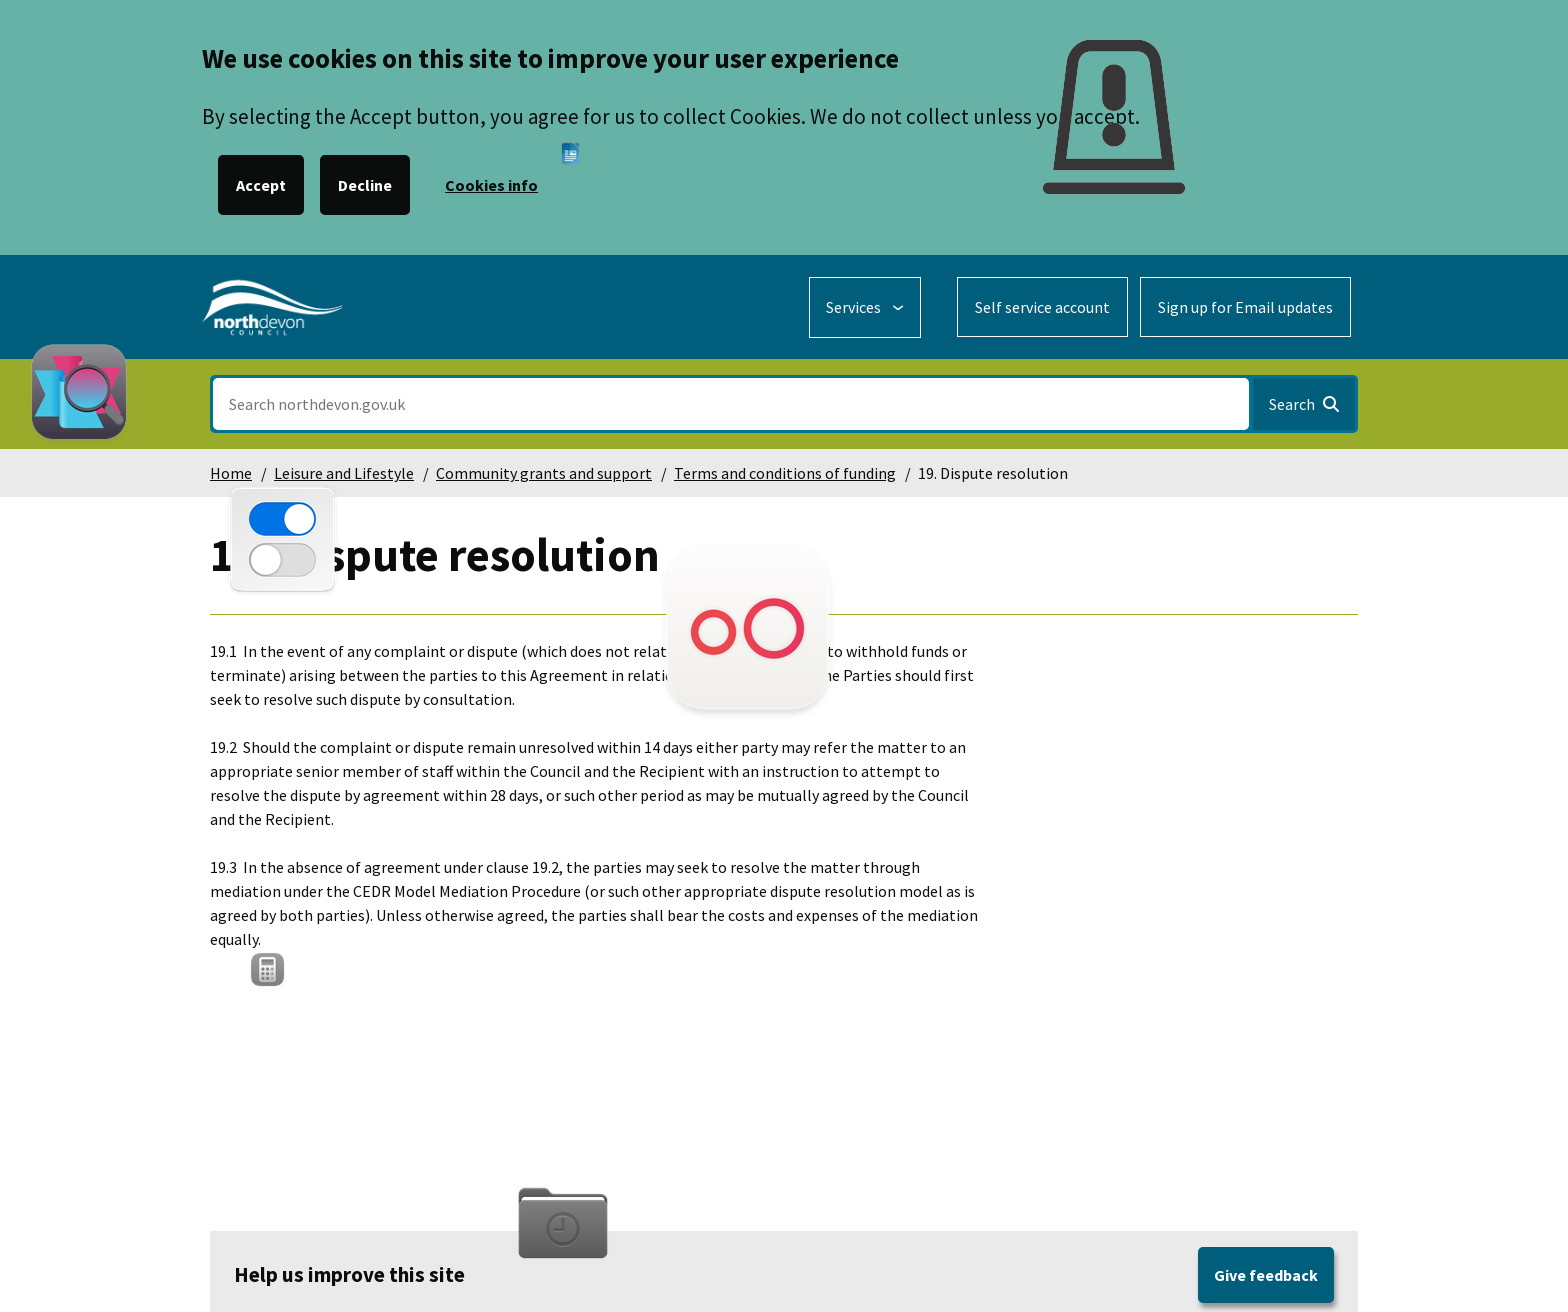  What do you see at coordinates (563, 1223) in the screenshot?
I see `access temporary files folder` at bounding box center [563, 1223].